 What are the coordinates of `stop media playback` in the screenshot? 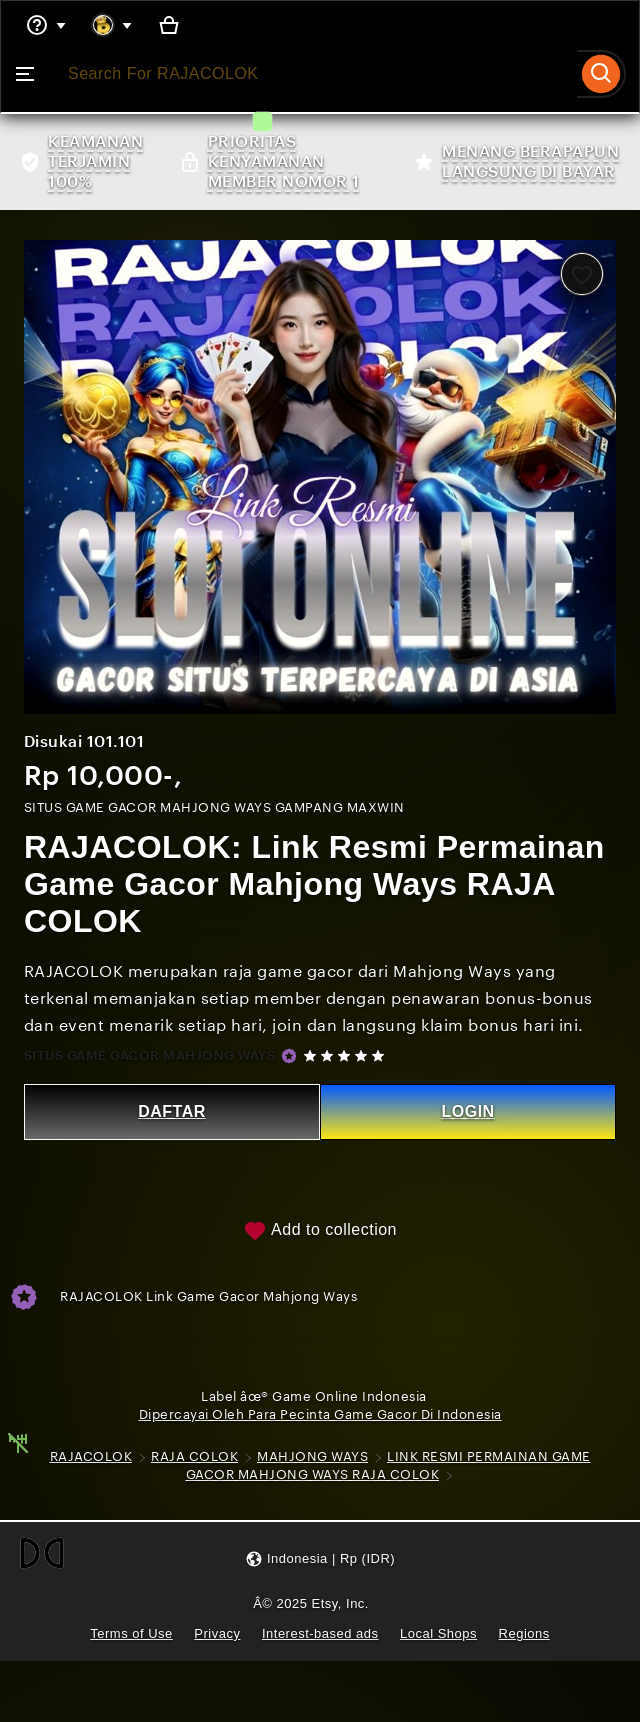 It's located at (262, 121).